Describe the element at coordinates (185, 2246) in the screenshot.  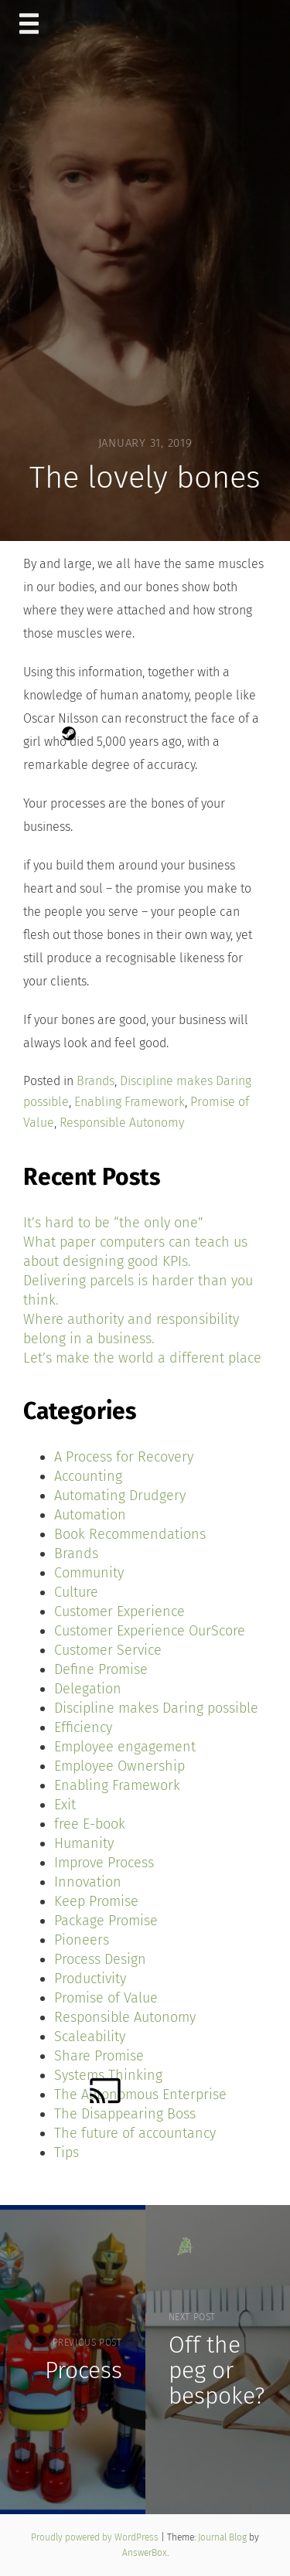
I see `lamborghini brand logo` at that location.